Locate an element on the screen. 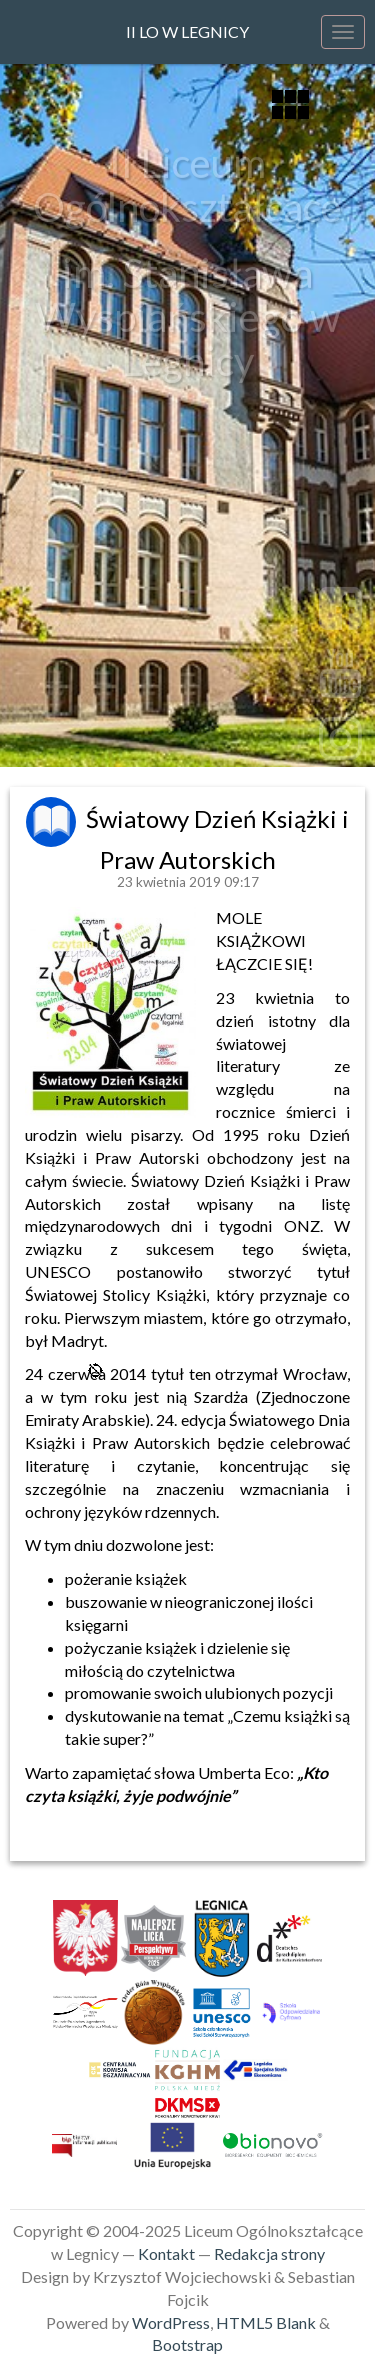 This screenshot has width=375, height=2357. location services are disabled is located at coordinates (95, 1370).